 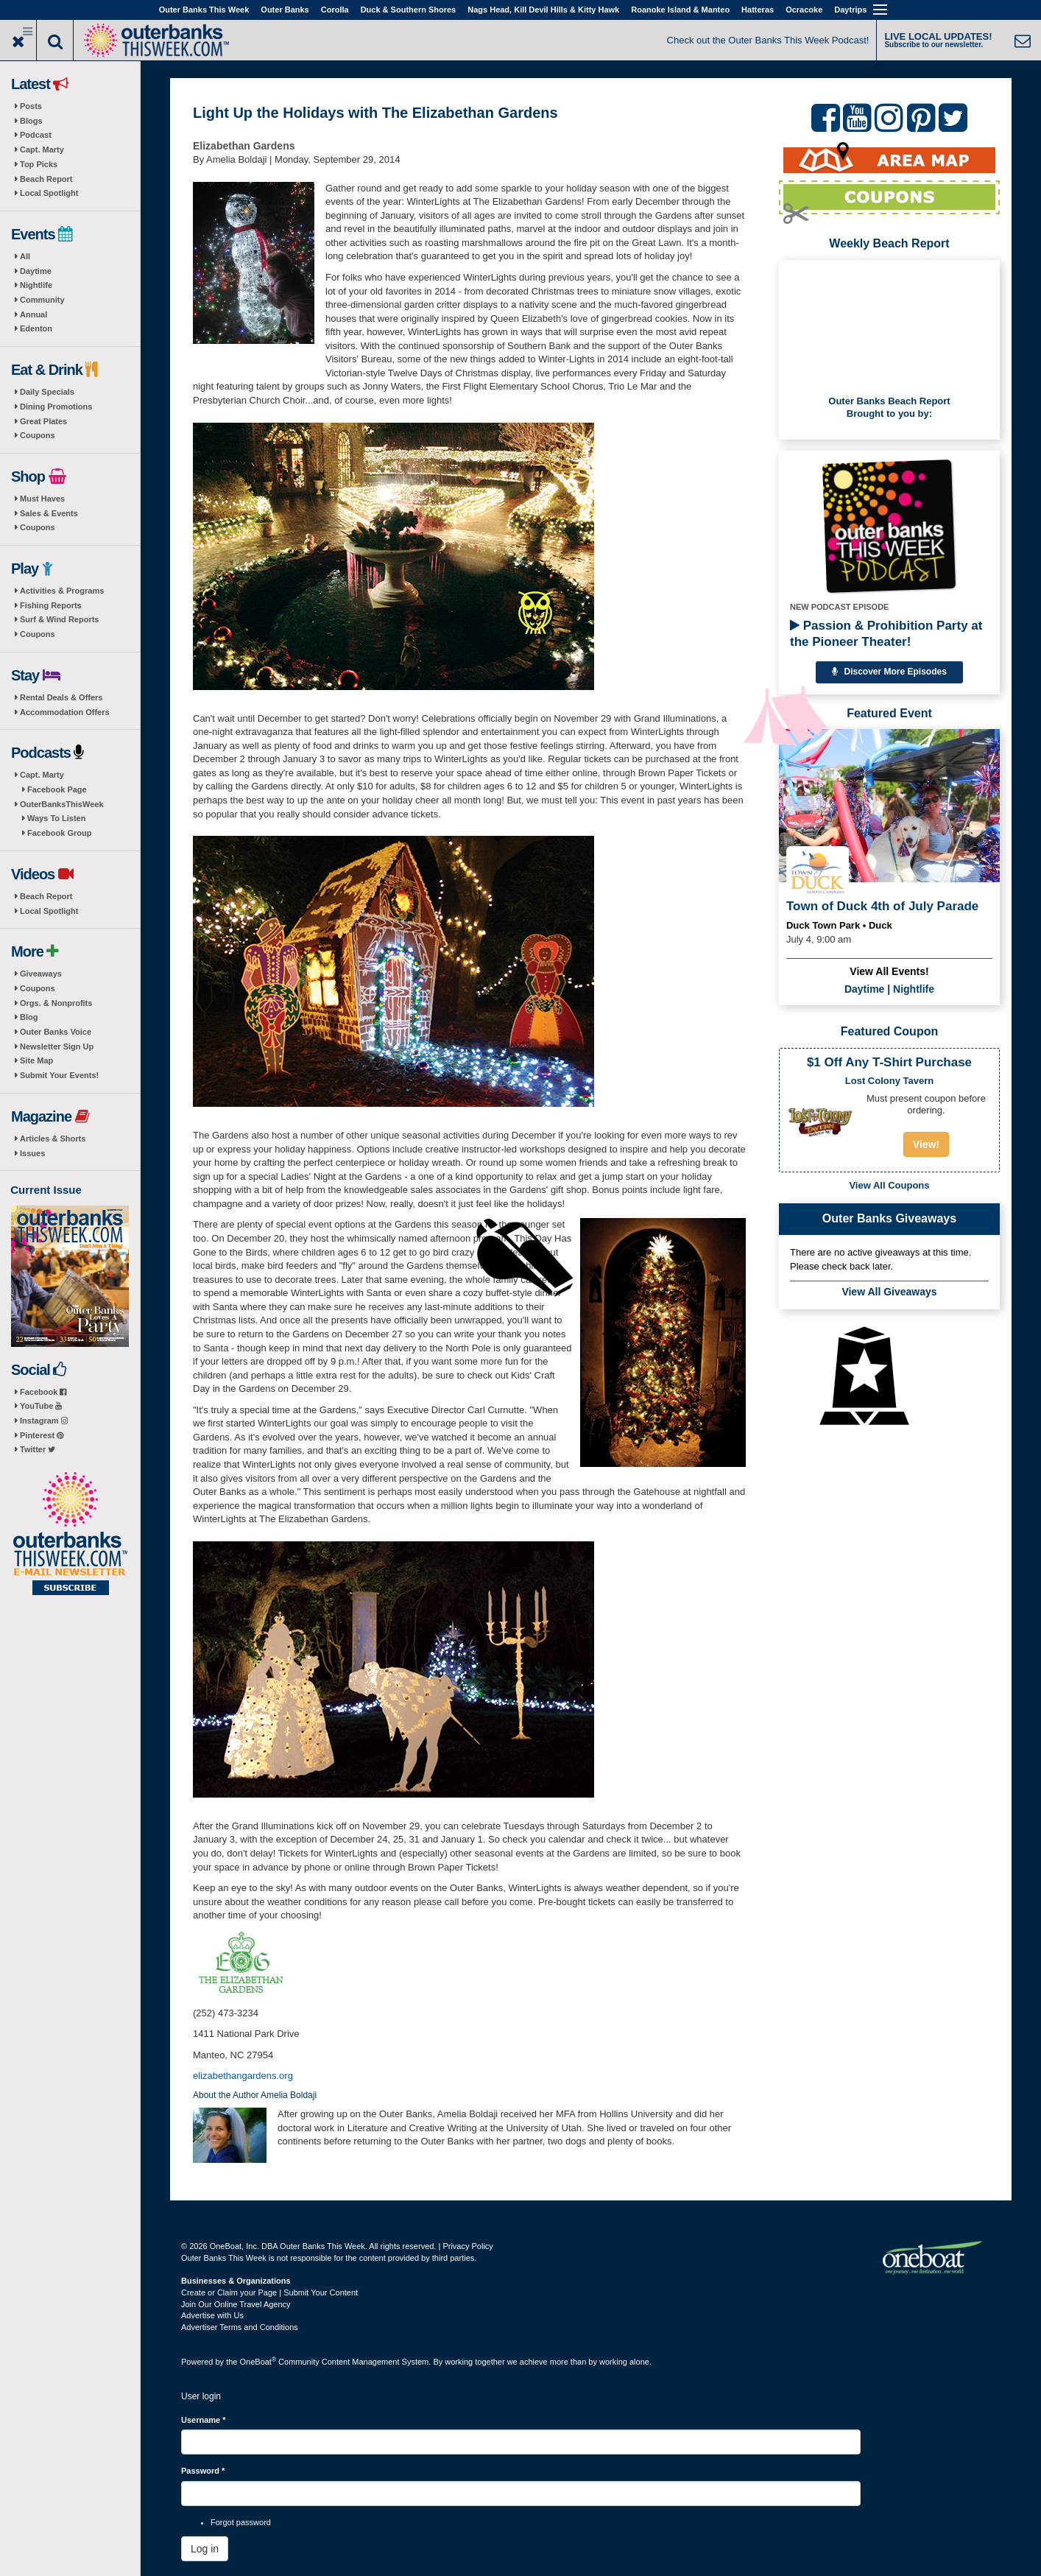 What do you see at coordinates (786, 716) in the screenshot?
I see `access camping or outdoor activity features` at bounding box center [786, 716].